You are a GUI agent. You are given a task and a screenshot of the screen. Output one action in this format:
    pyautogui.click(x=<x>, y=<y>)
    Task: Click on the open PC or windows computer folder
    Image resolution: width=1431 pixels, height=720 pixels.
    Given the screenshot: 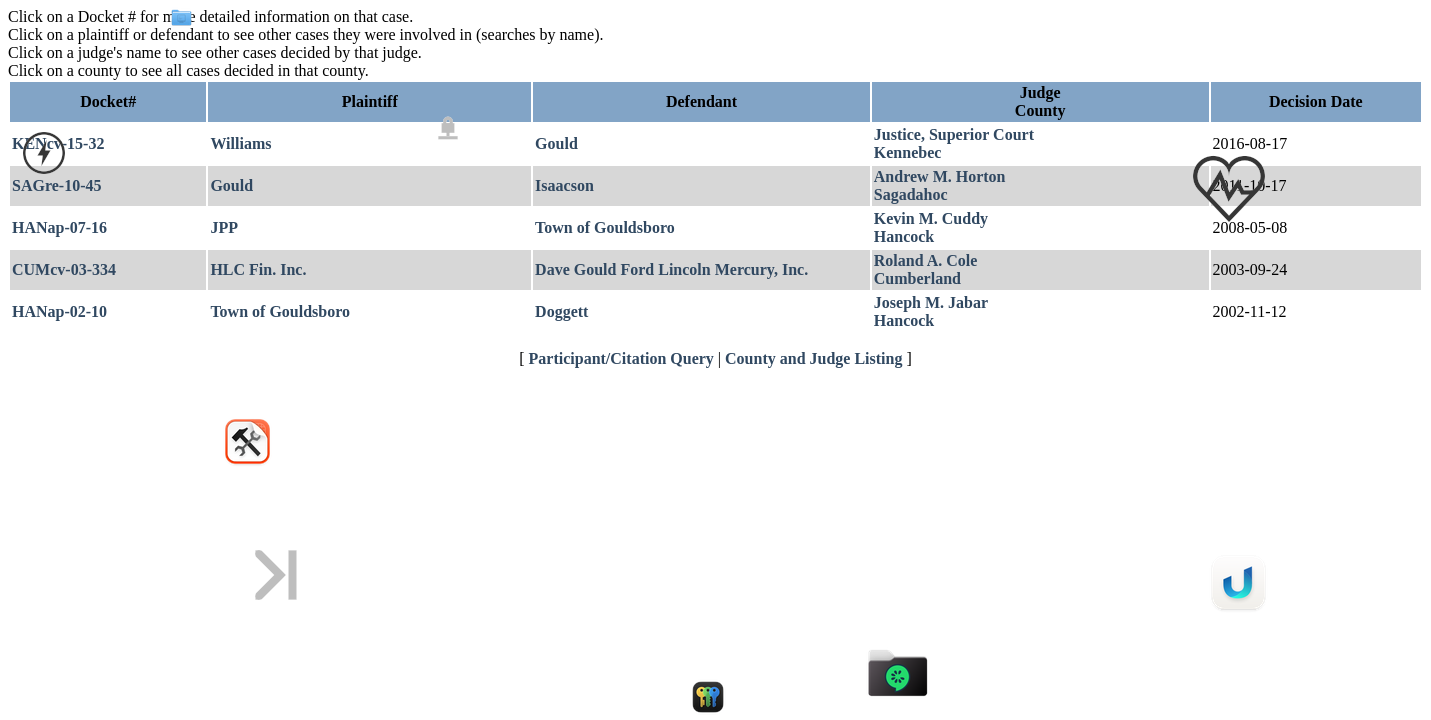 What is the action you would take?
    pyautogui.click(x=181, y=17)
    